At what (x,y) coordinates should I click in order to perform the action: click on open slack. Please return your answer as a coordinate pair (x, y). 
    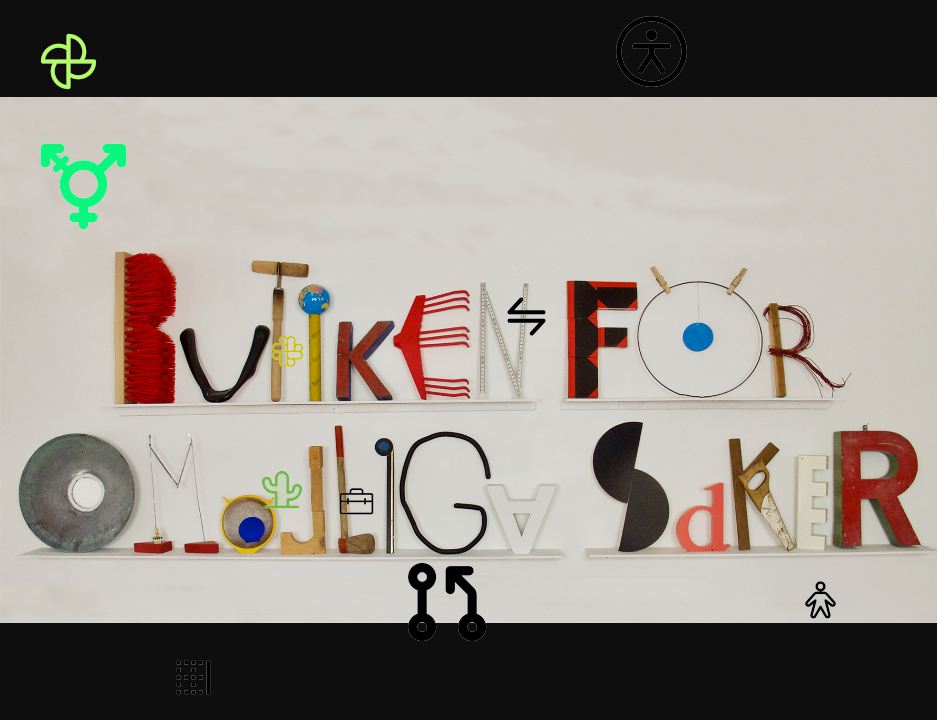
    Looking at the image, I should click on (287, 351).